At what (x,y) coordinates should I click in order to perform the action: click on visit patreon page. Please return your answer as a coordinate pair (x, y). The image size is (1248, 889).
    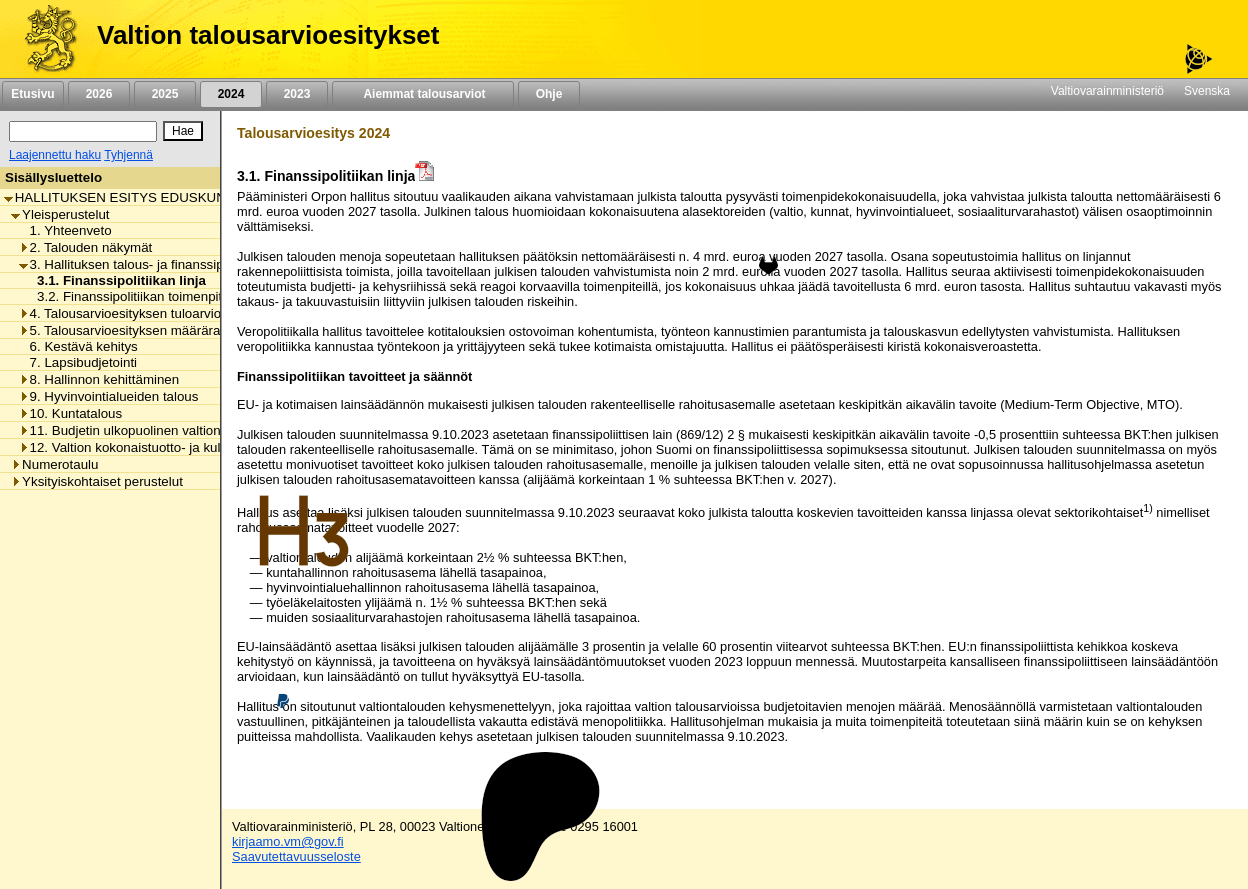
    Looking at the image, I should click on (540, 816).